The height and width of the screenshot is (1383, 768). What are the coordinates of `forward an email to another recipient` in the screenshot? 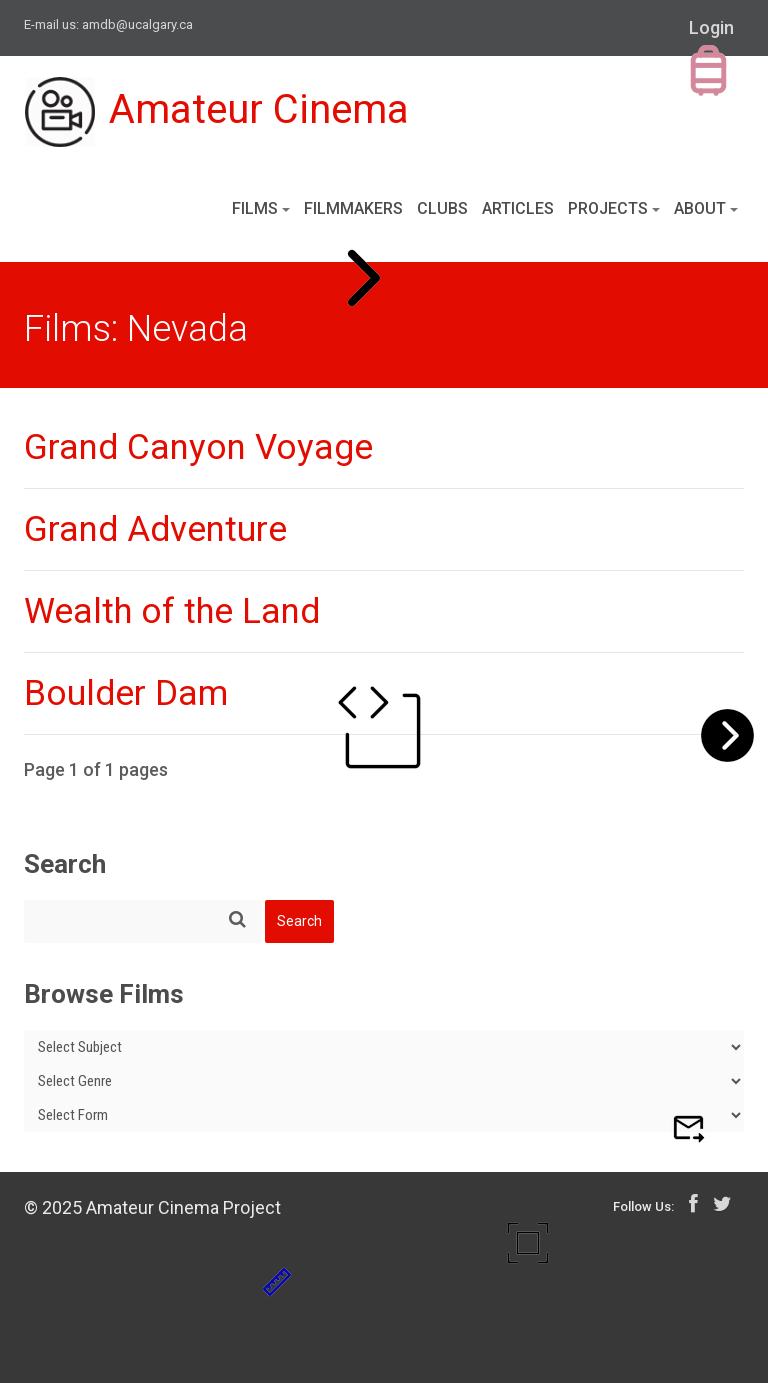 It's located at (688, 1127).